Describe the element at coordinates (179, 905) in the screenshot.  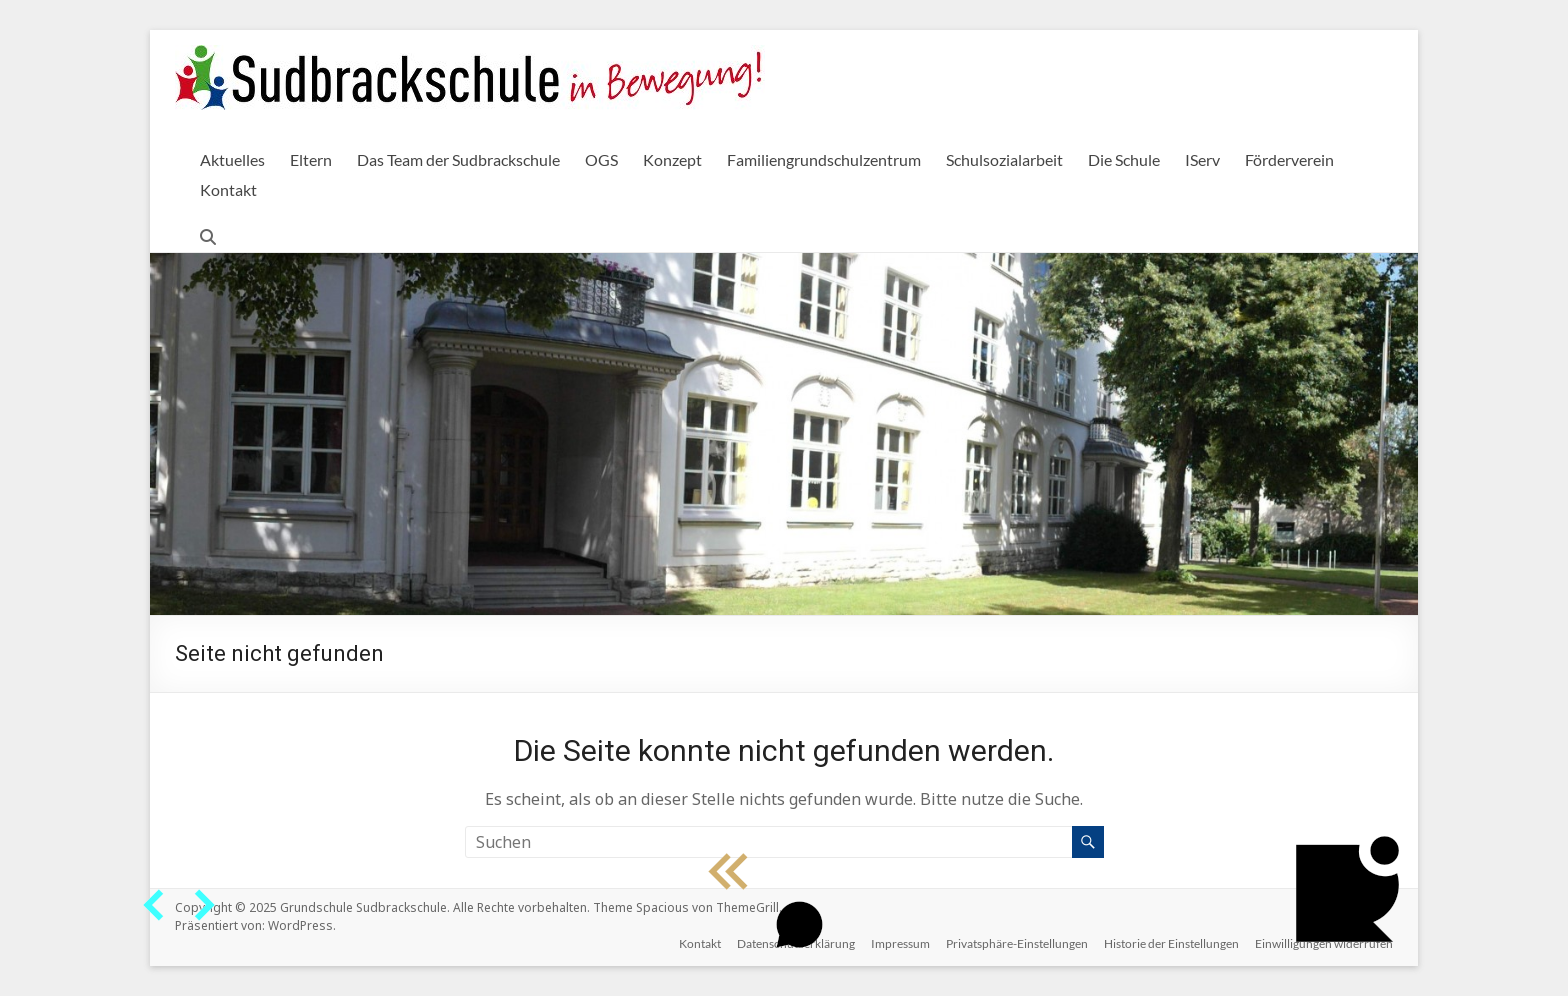
I see `toggle code view mode in editor` at that location.